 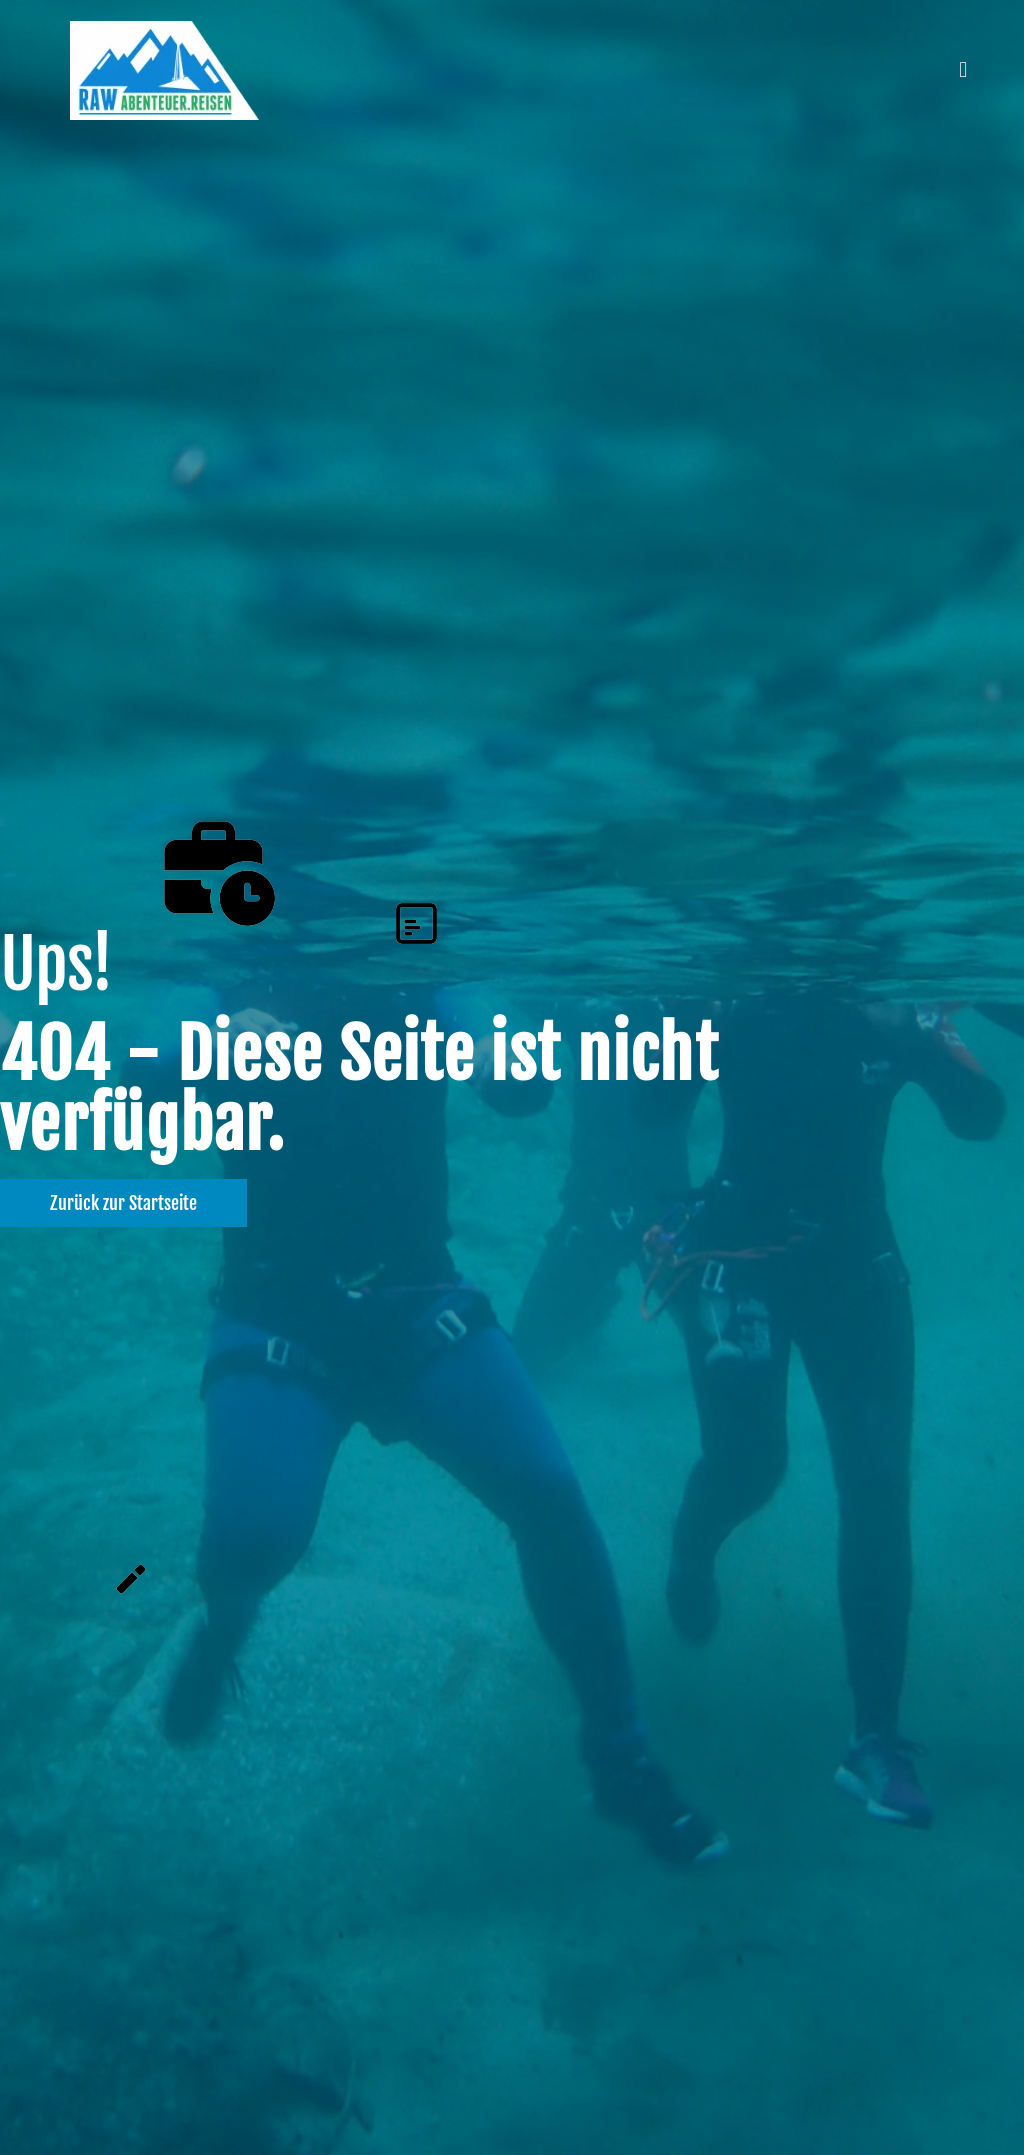 I want to click on apply automatic enhancements or effects, so click(x=131, y=1579).